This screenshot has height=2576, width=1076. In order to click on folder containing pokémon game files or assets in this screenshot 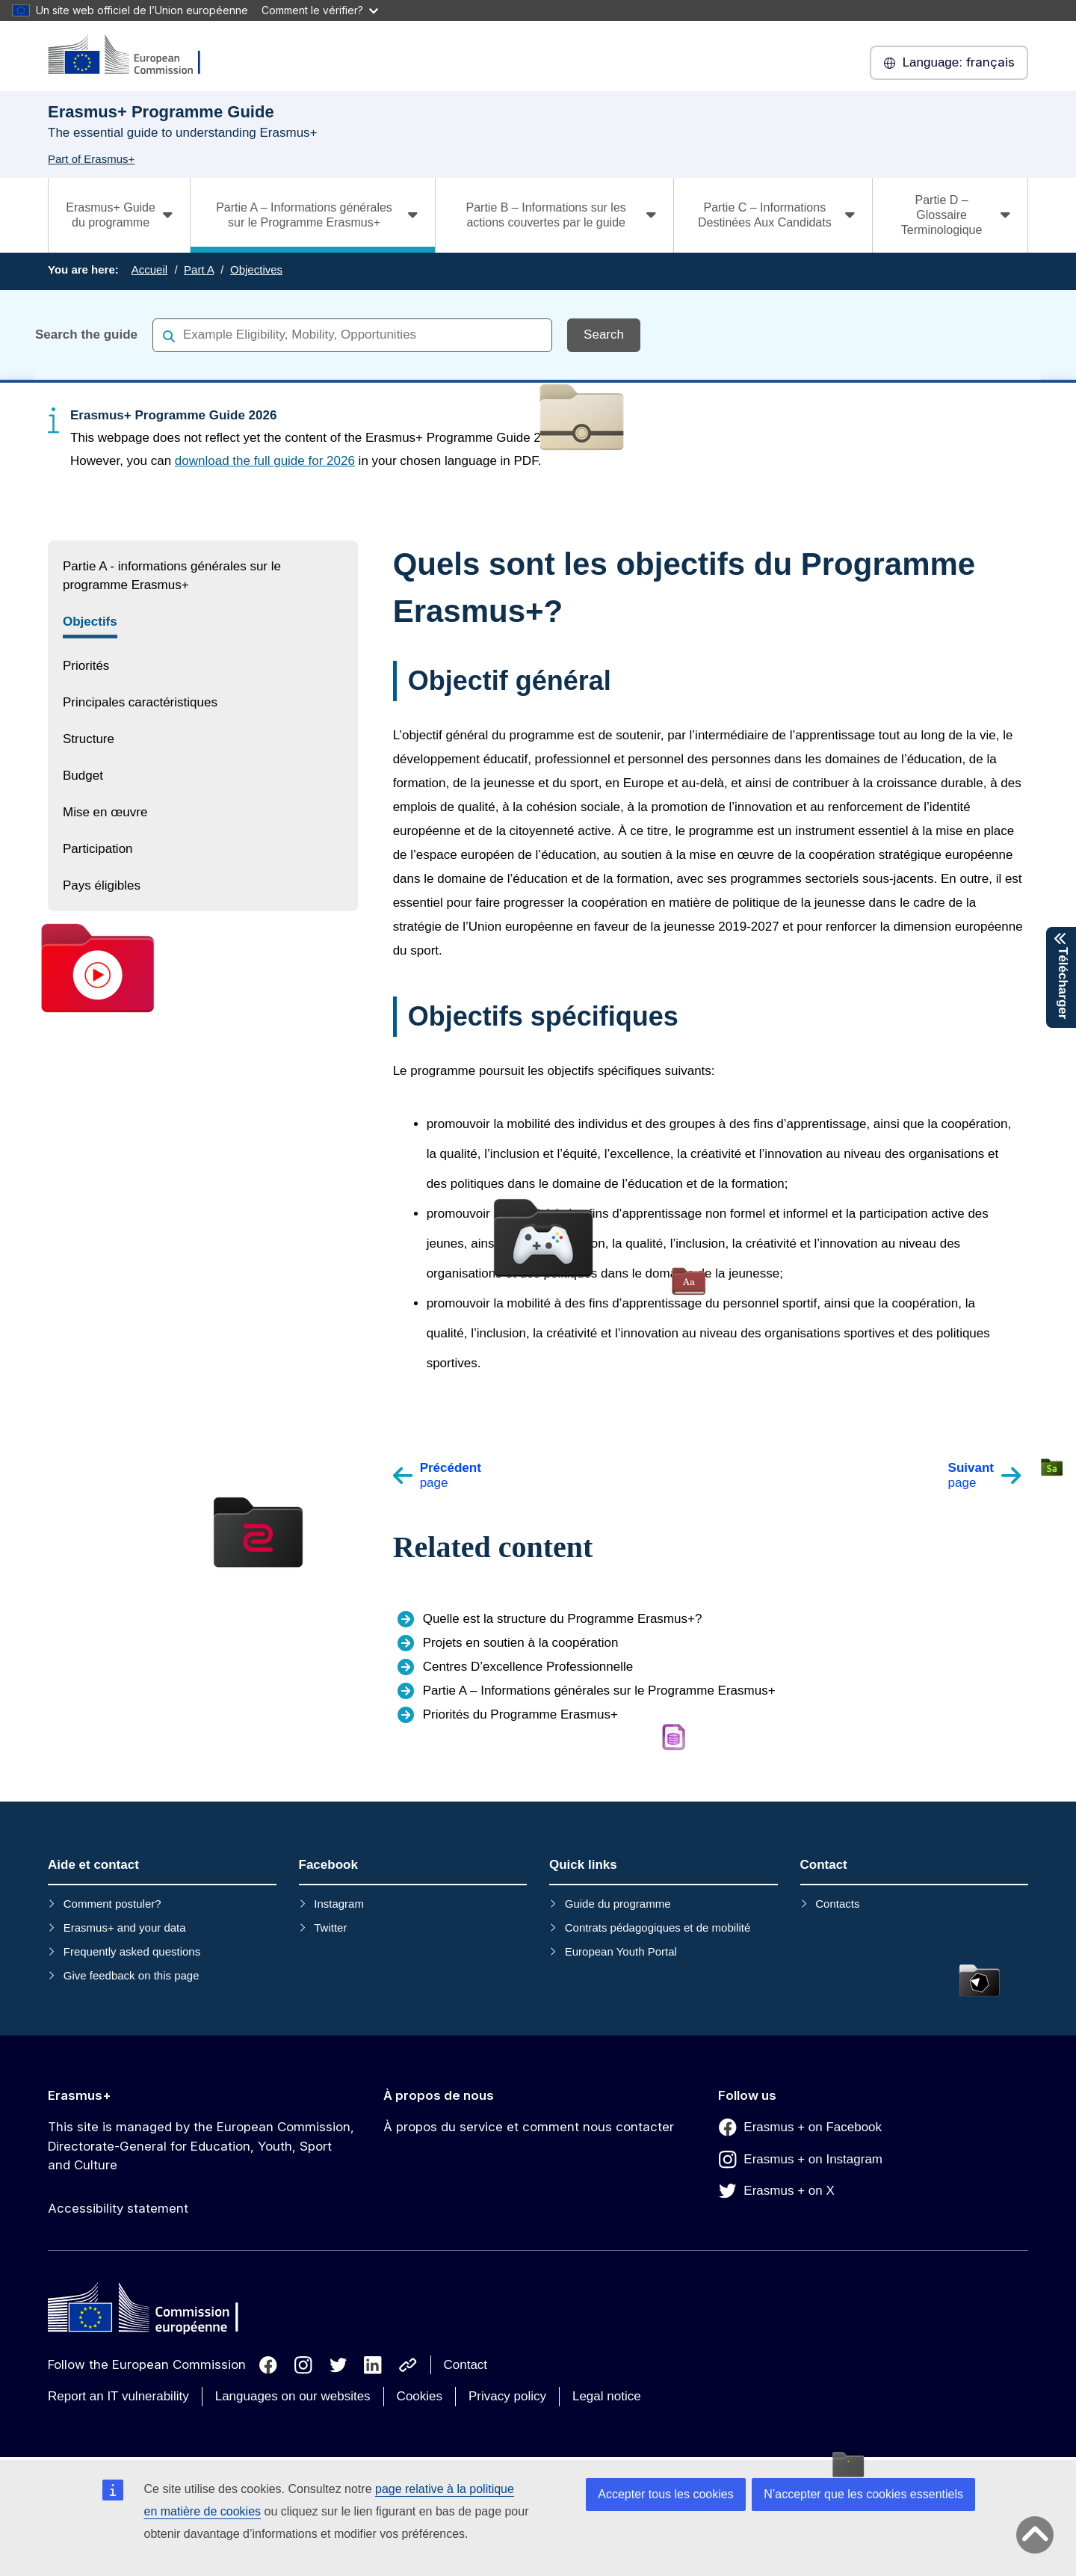, I will do `click(581, 419)`.